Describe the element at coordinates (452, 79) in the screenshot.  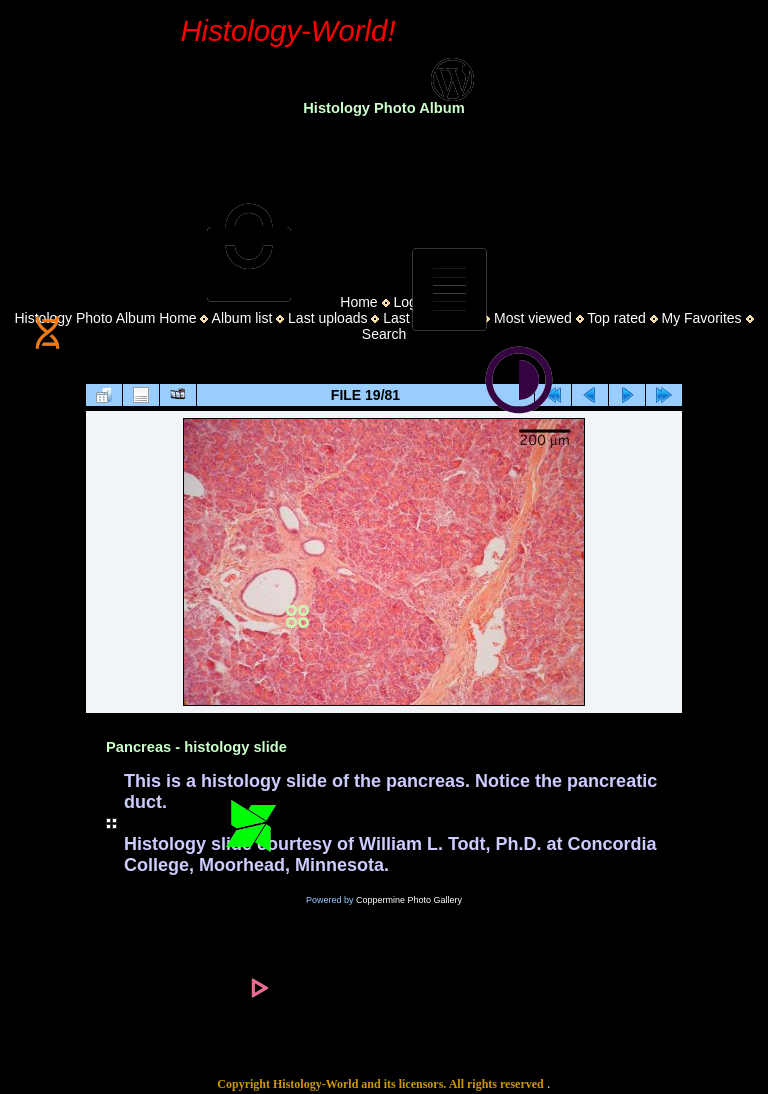
I see `open the WordPress app` at that location.